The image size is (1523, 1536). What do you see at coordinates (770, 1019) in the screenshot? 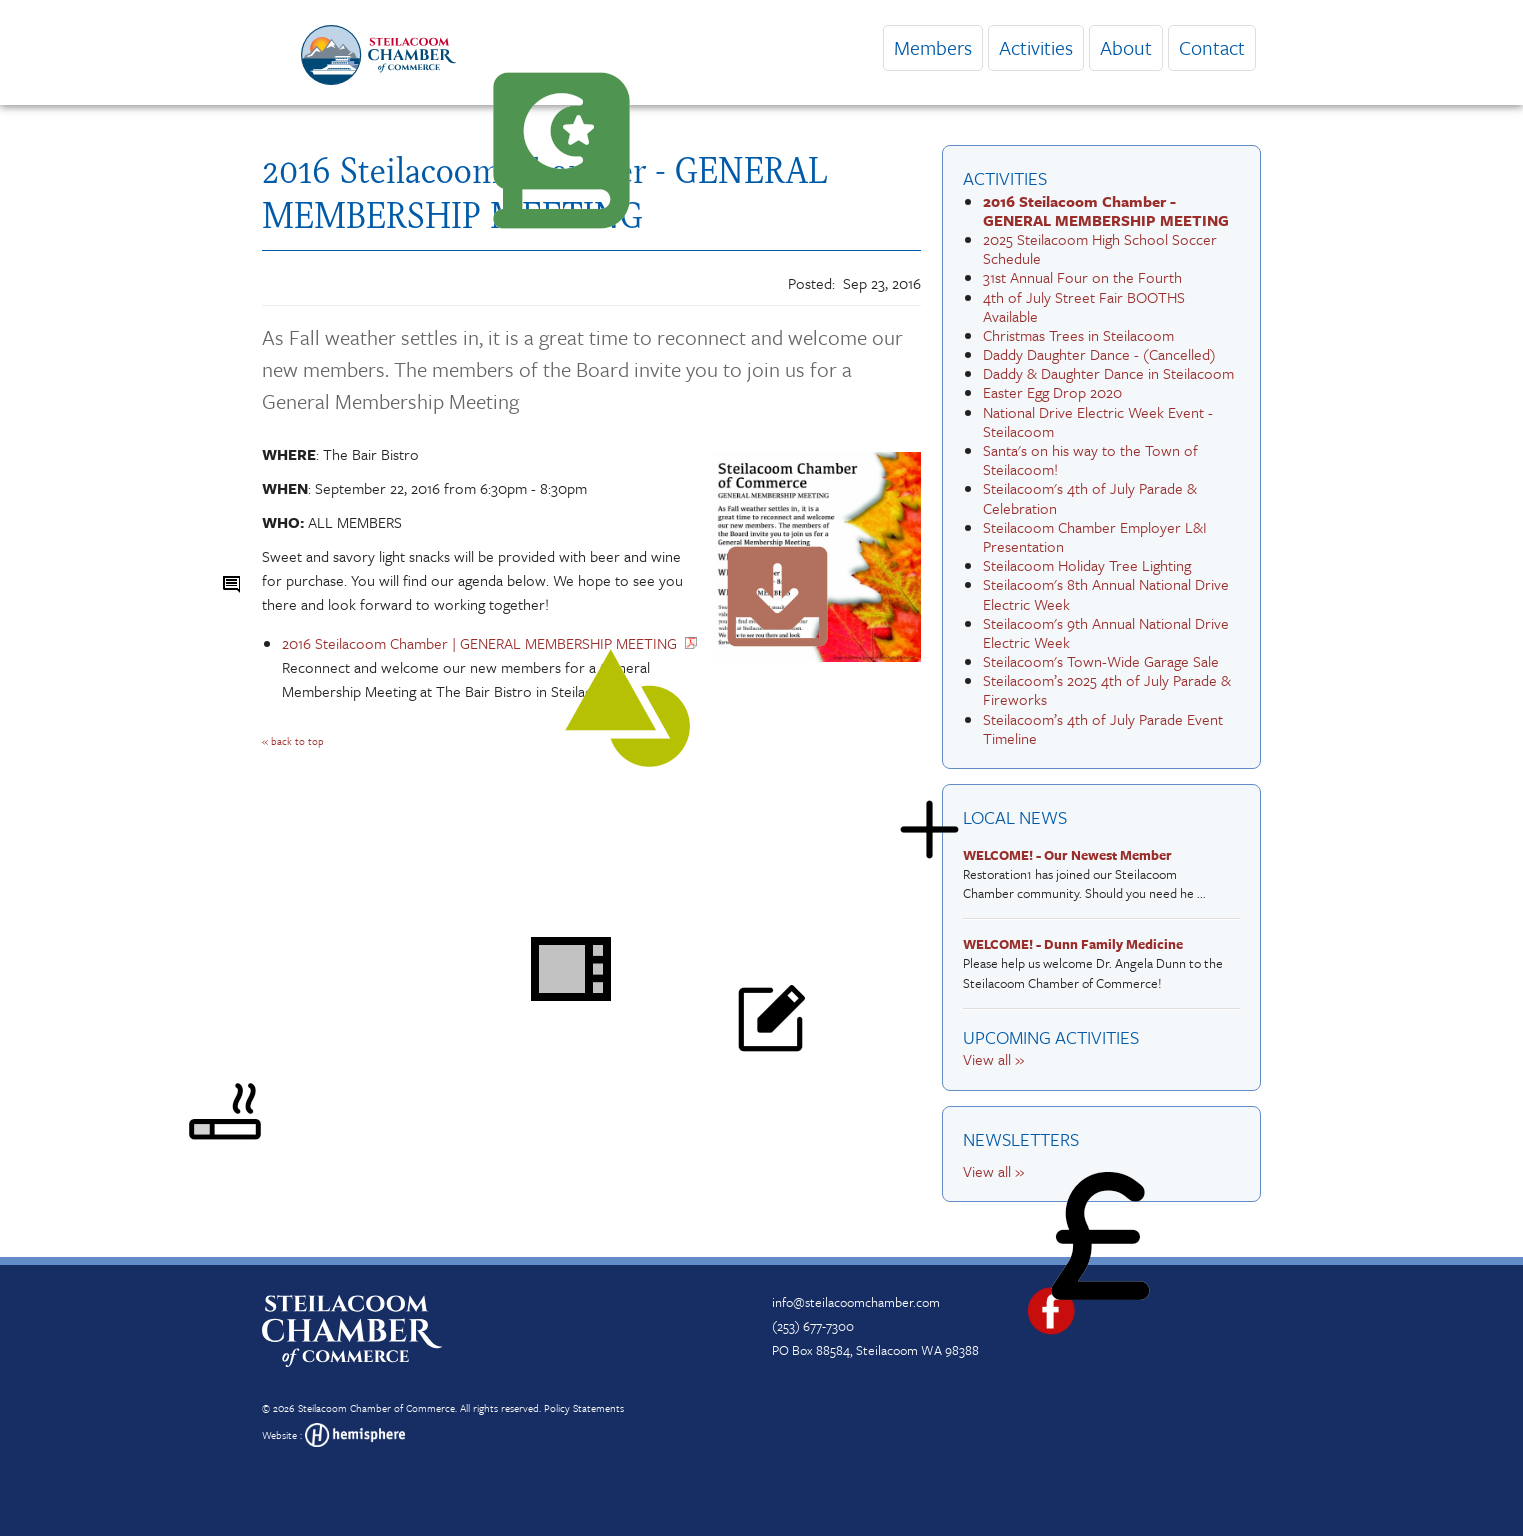
I see `compose a new note` at bounding box center [770, 1019].